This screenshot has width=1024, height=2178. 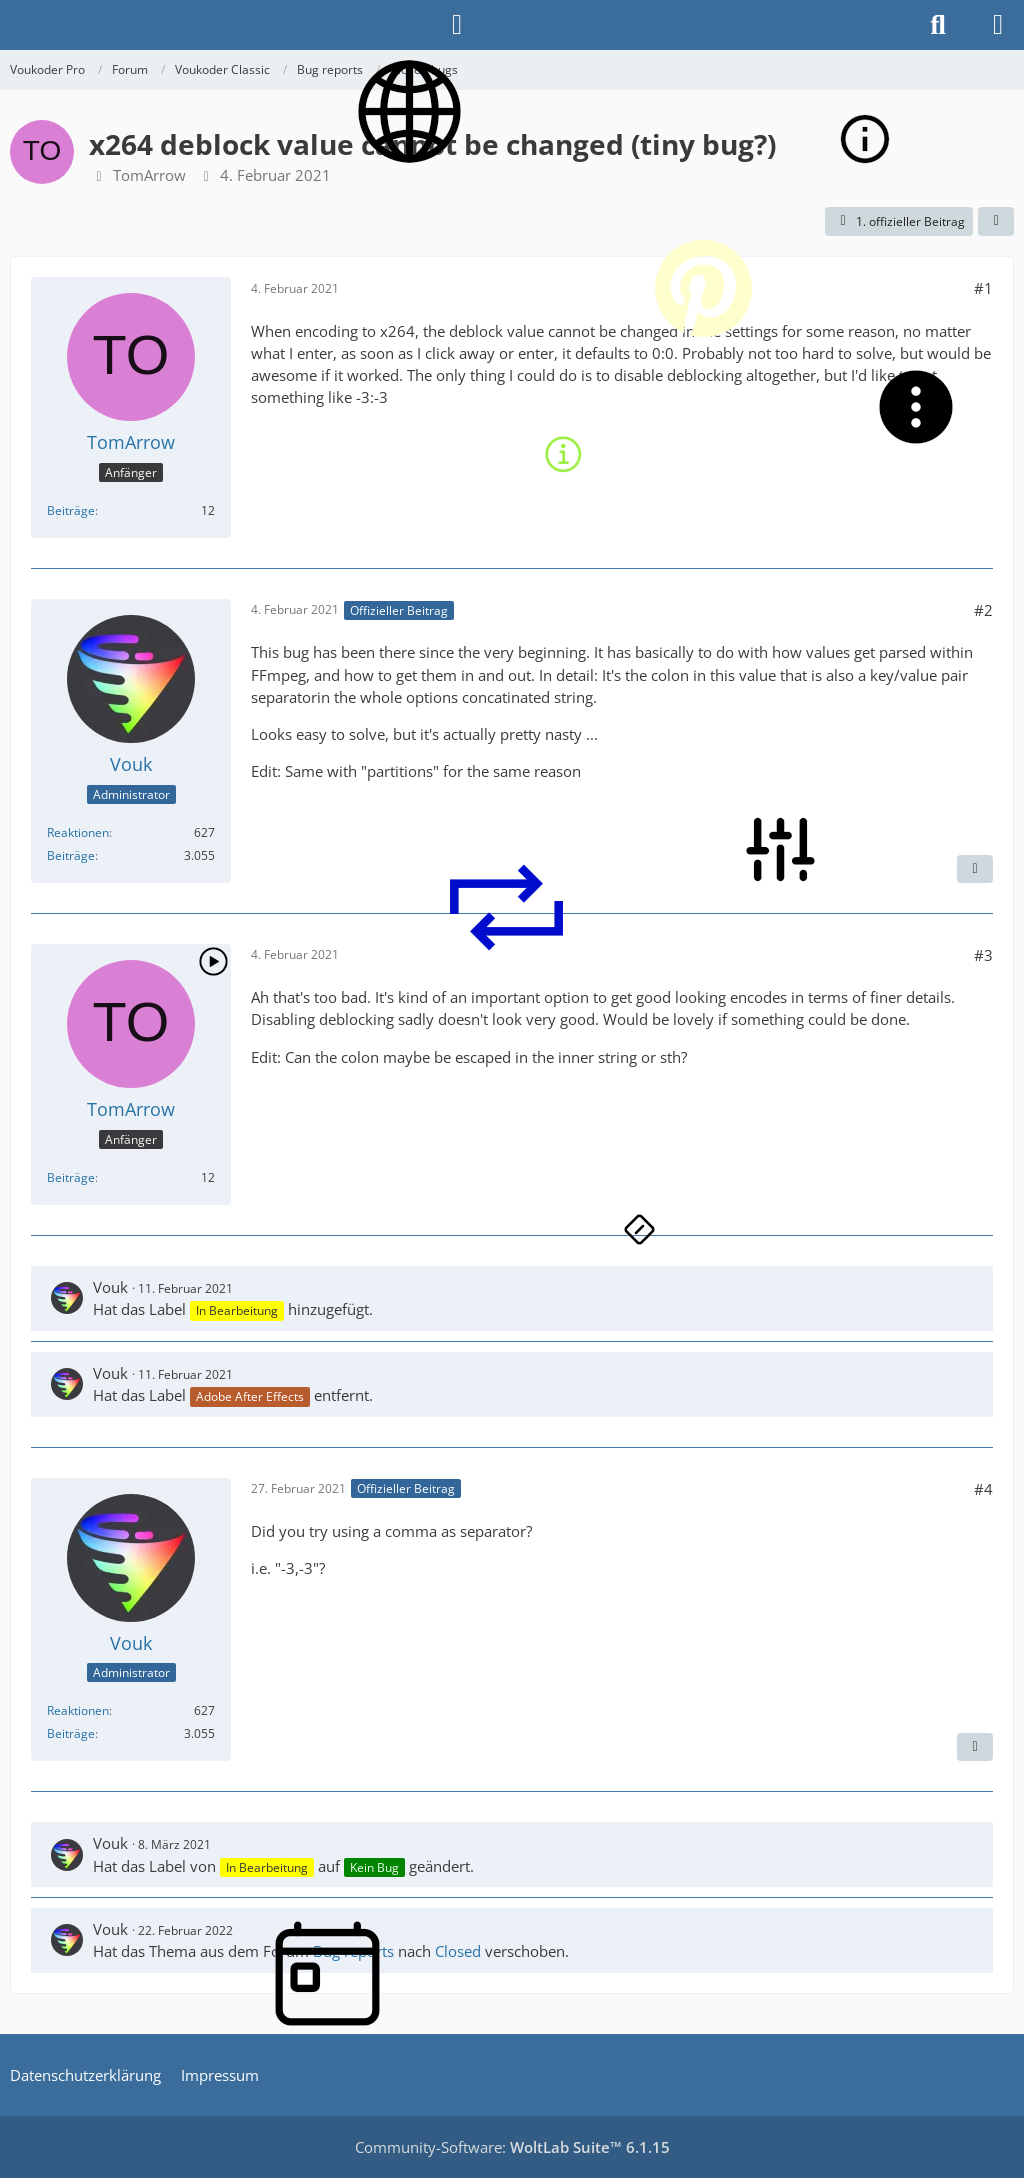 I want to click on open more options menu, so click(x=916, y=407).